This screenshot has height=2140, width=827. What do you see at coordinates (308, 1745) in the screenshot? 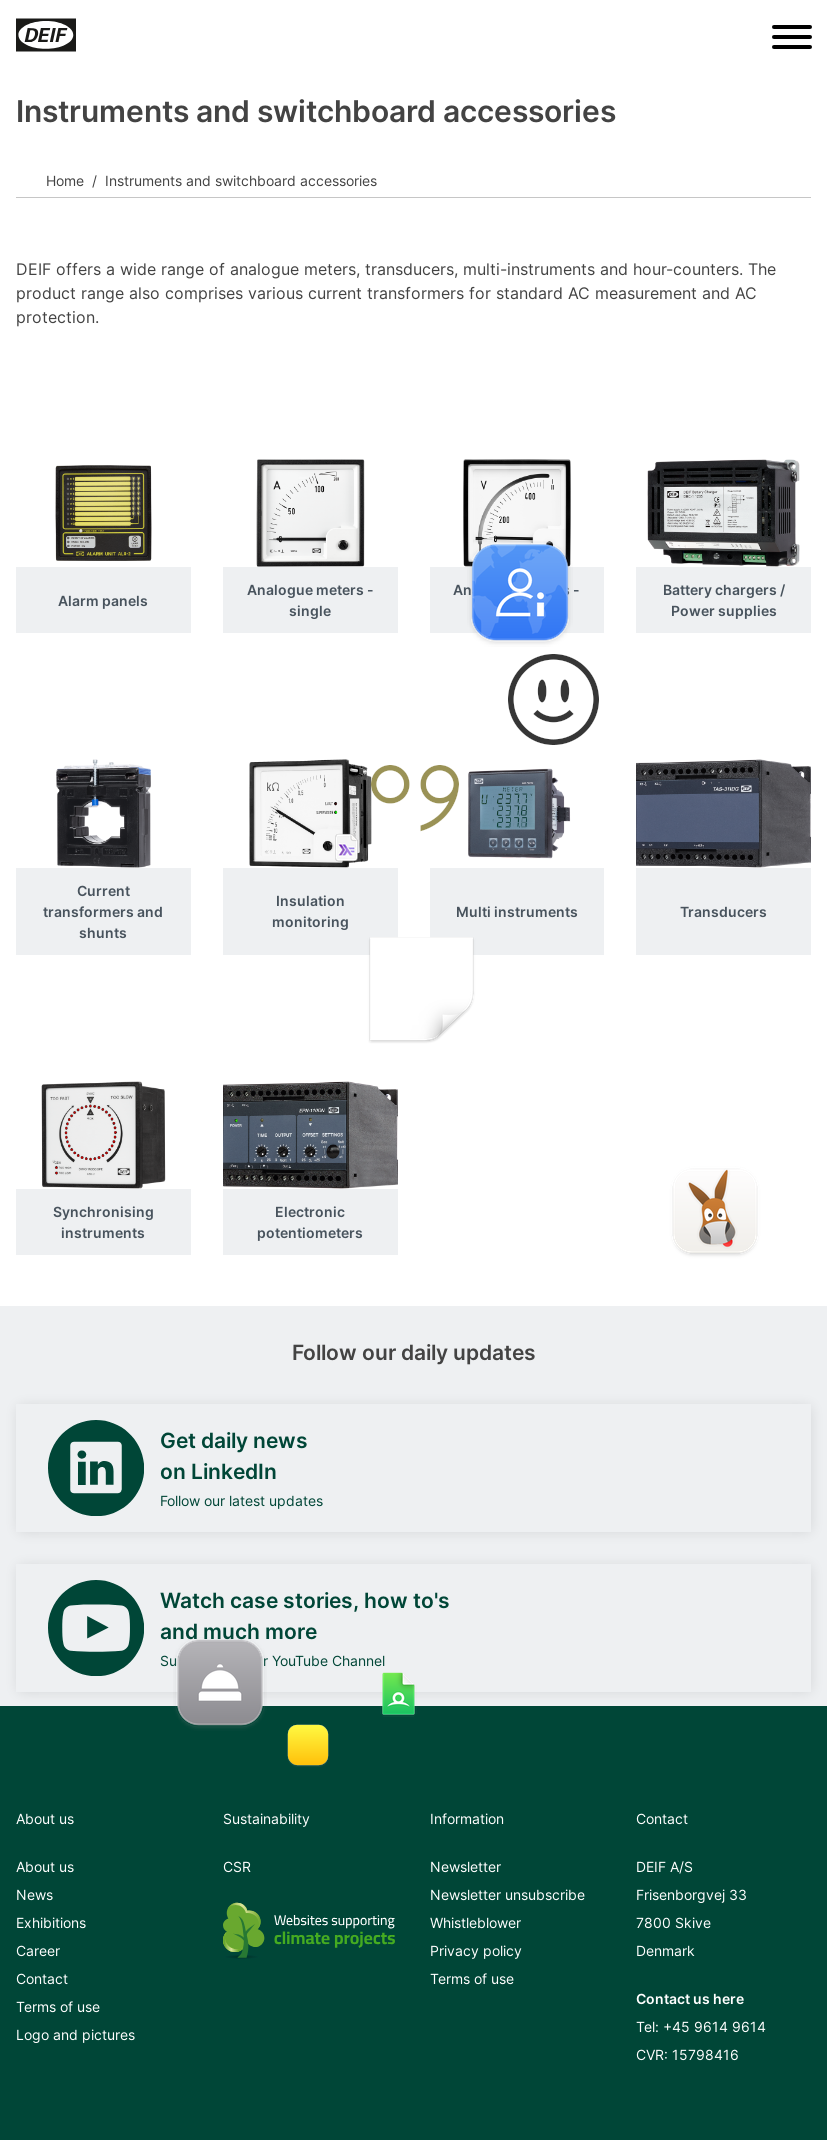
I see `blank app icon template for customization` at bounding box center [308, 1745].